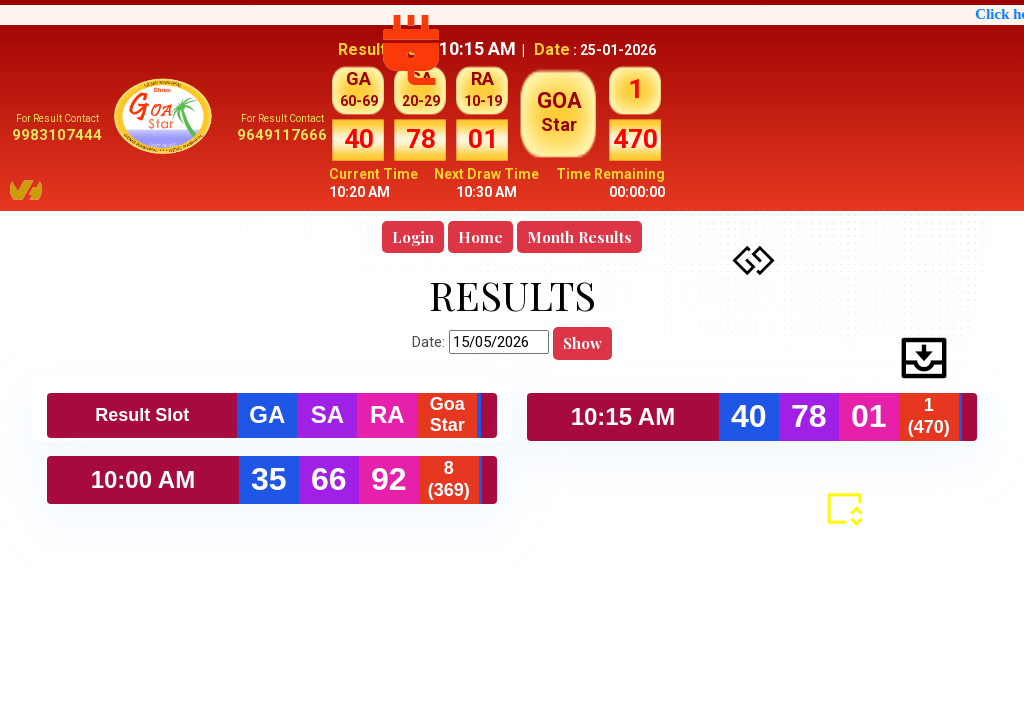 This screenshot has width=1024, height=720. I want to click on connect to a power source, so click(411, 50).